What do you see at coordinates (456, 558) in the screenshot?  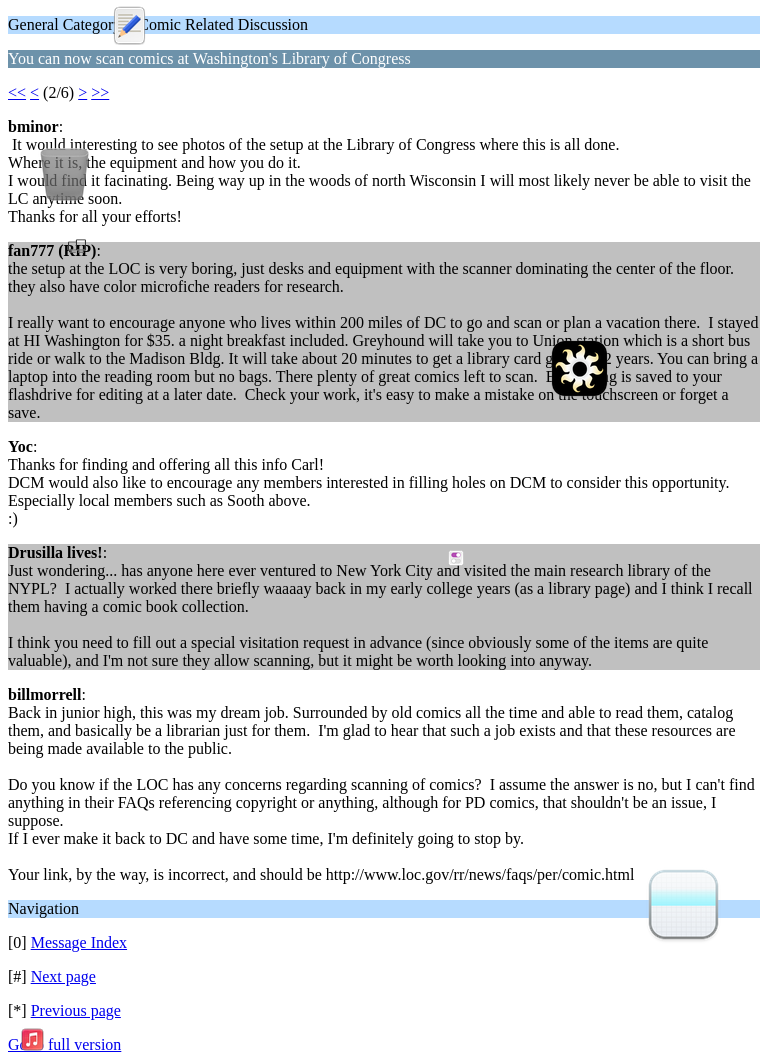 I see `open desktop preferences or settings` at bounding box center [456, 558].